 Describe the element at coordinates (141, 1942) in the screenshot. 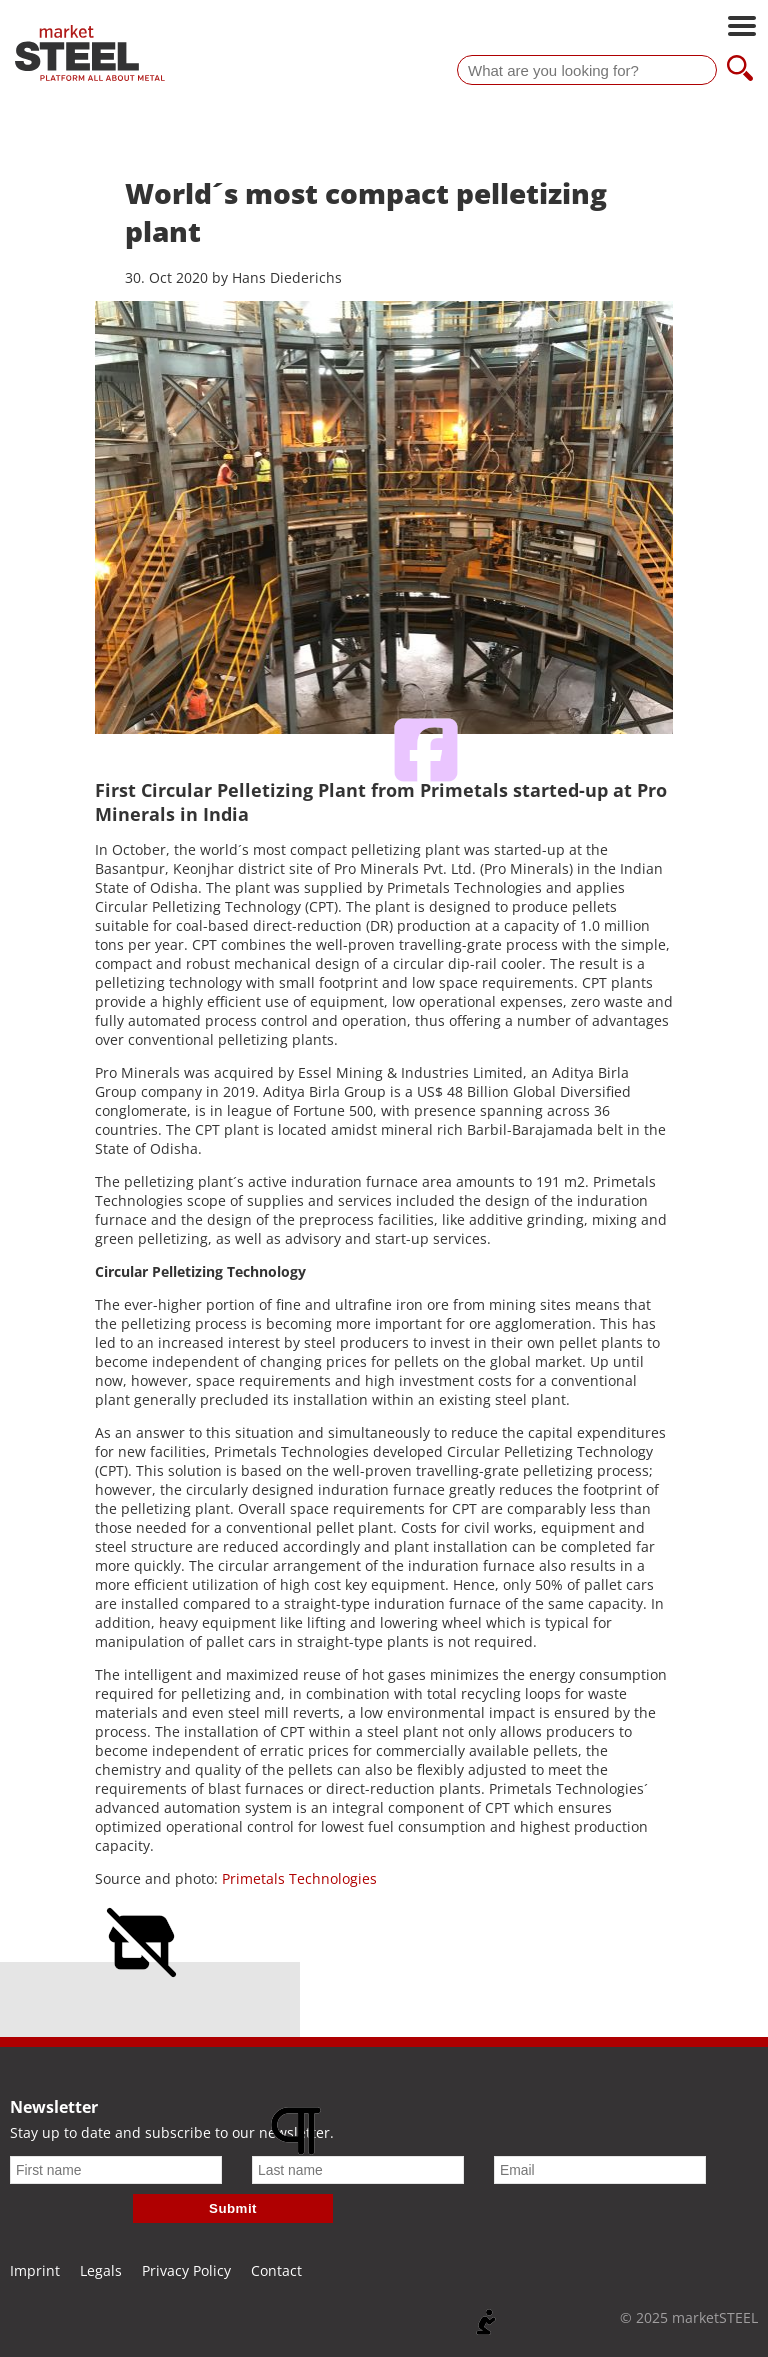

I see `indicates a closed or unavailable shop` at that location.